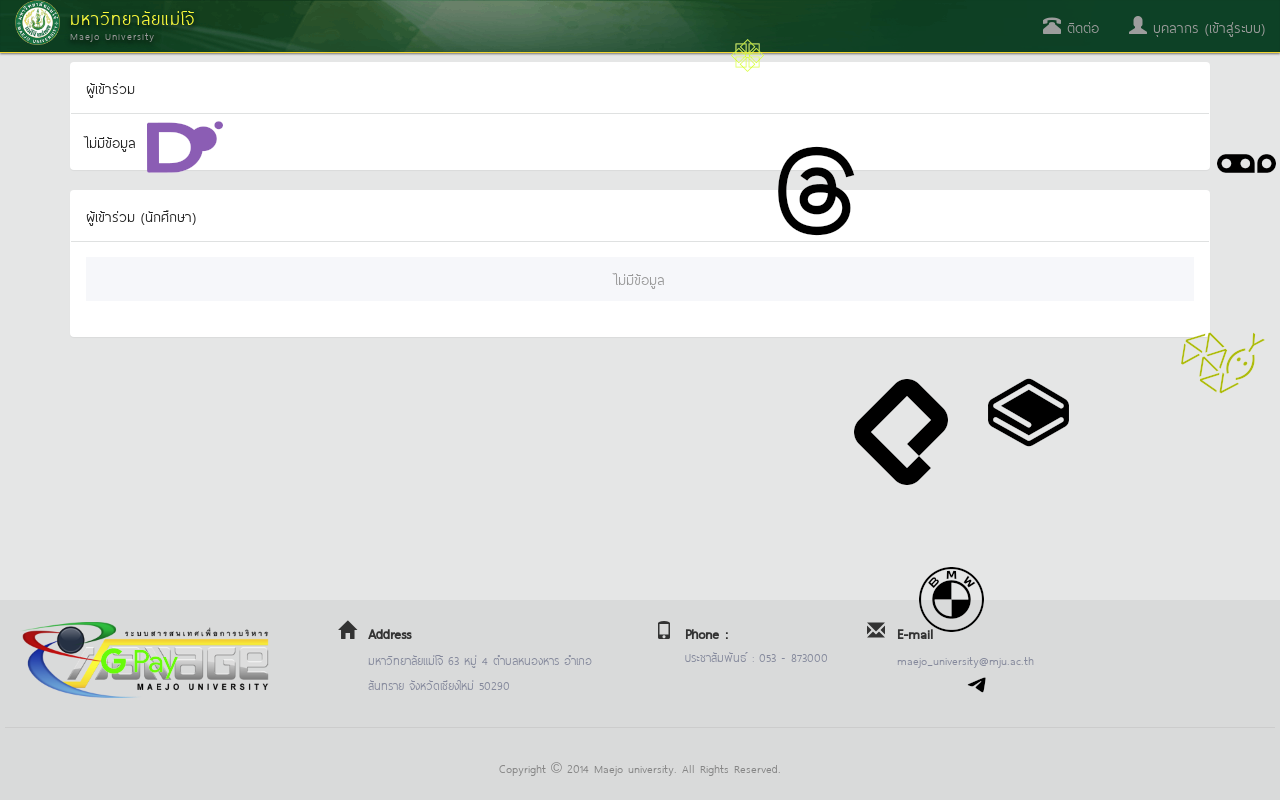 The width and height of the screenshot is (1280, 800). Describe the element at coordinates (816, 191) in the screenshot. I see `open the Threads app` at that location.